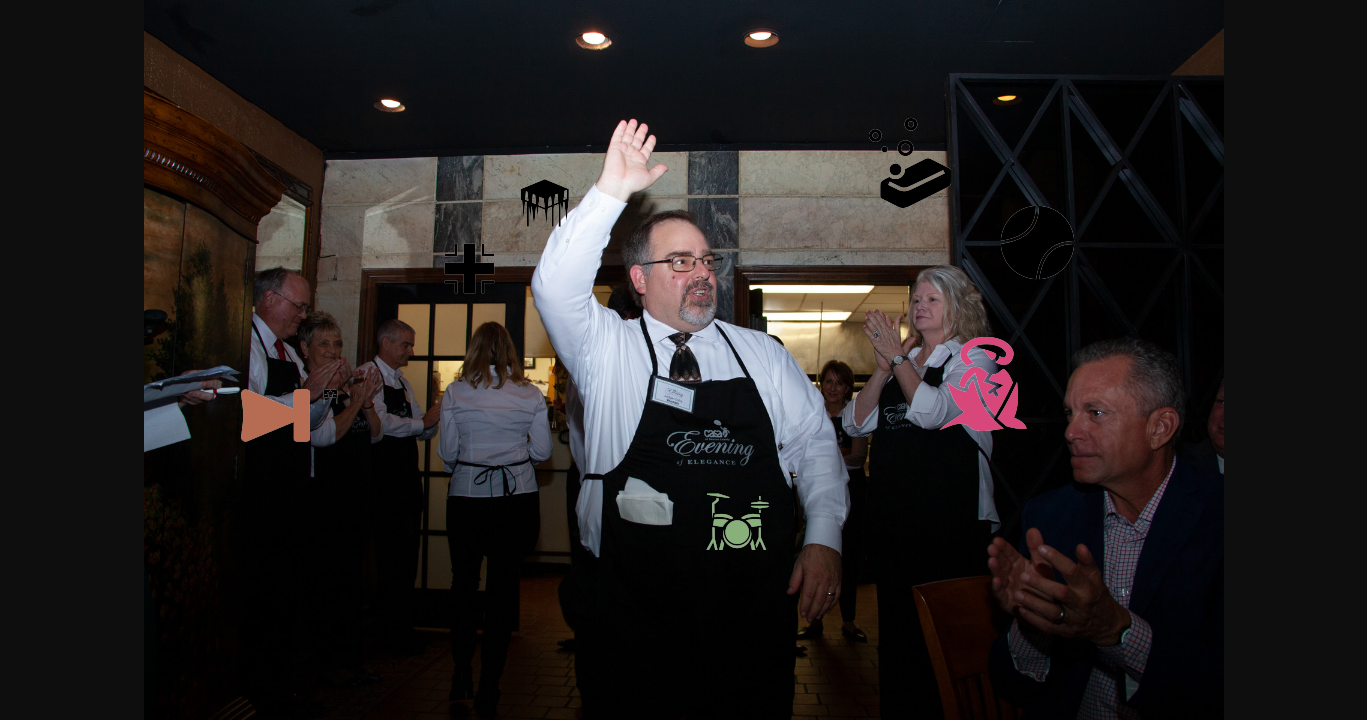 This screenshot has width=1367, height=720. I want to click on alien or sci-fi themed game item, so click(983, 384).